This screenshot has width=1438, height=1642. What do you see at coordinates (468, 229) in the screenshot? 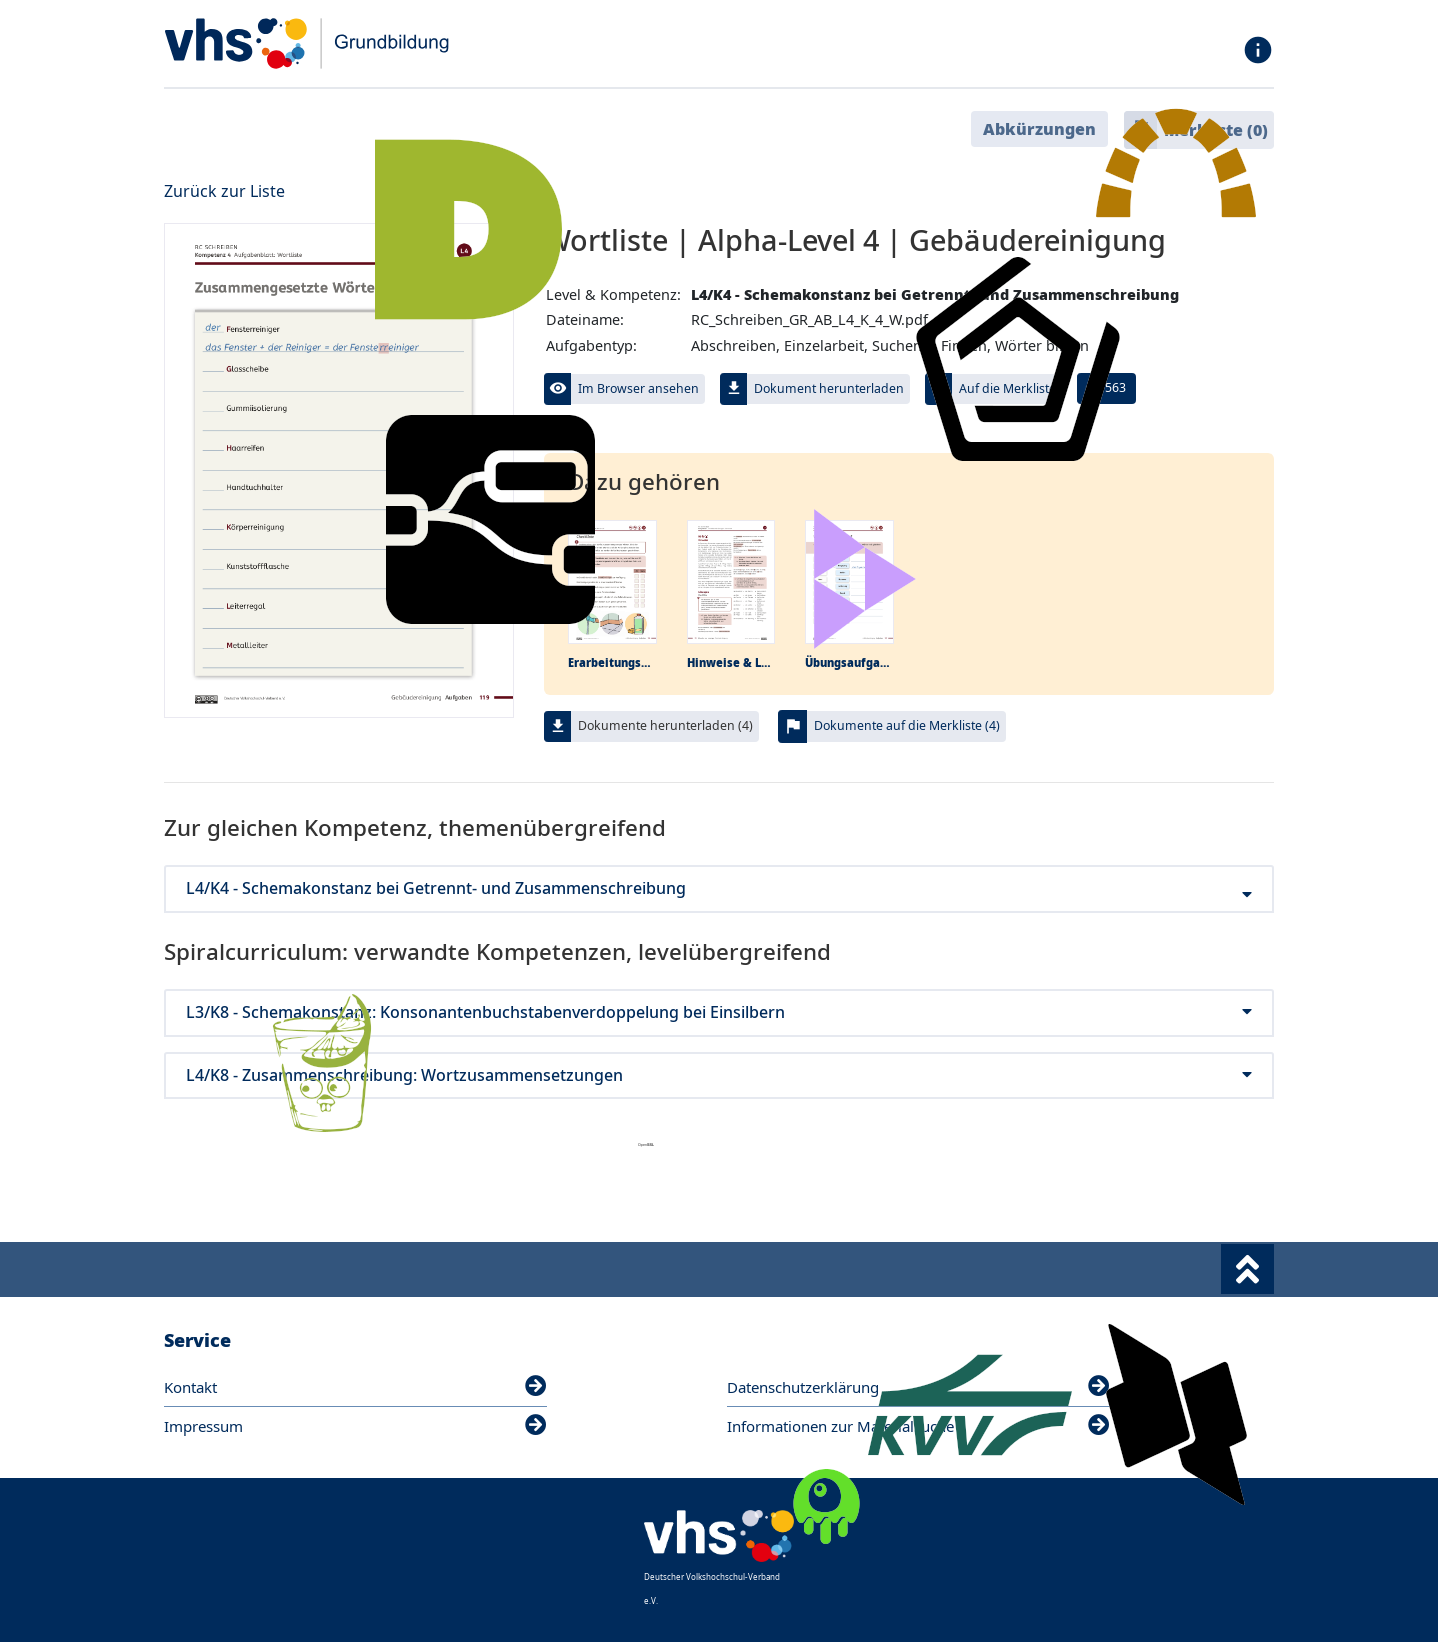
I see `DMM.com logo` at bounding box center [468, 229].